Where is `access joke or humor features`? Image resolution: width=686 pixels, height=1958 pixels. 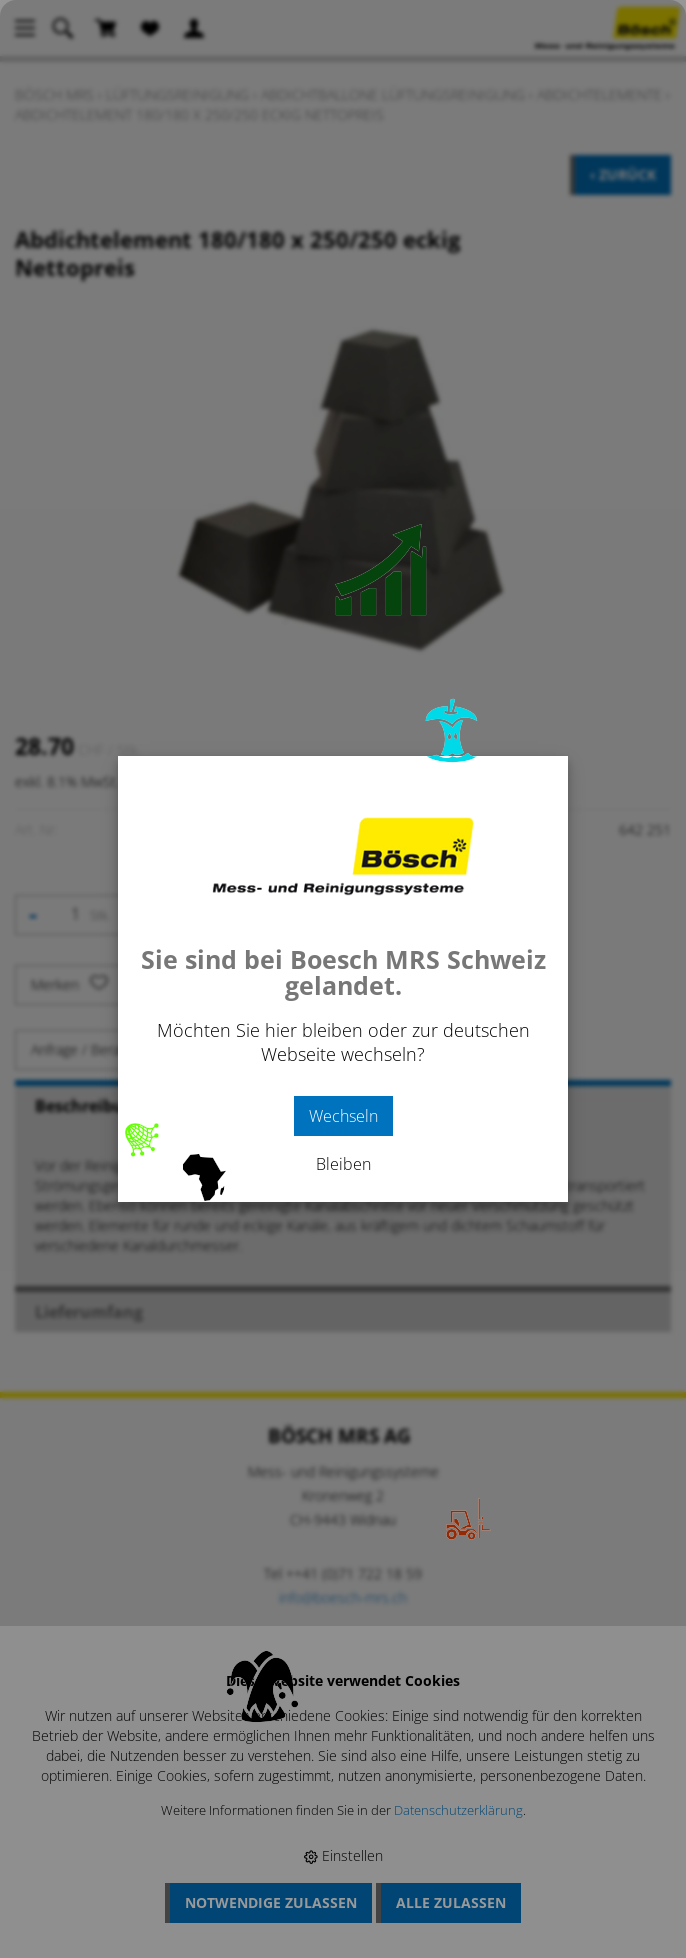
access joke or humor features is located at coordinates (262, 1686).